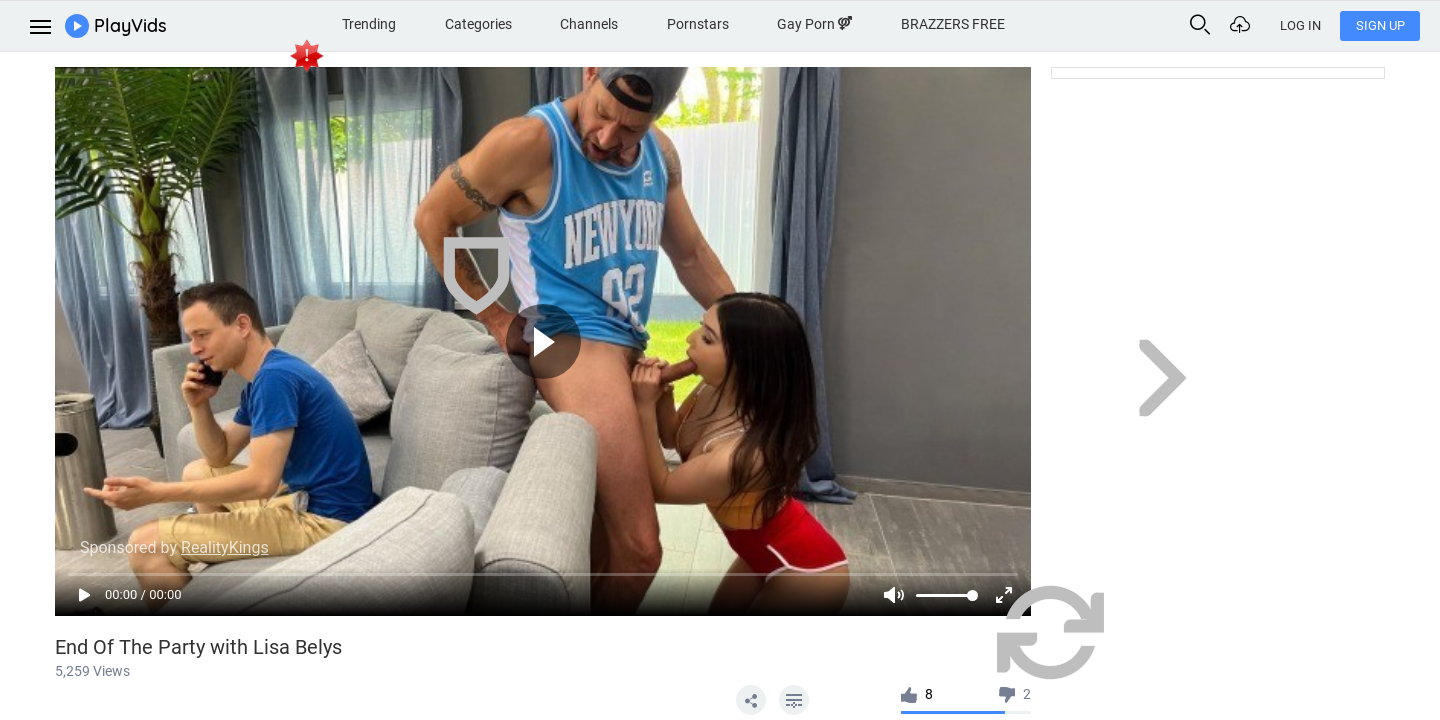 The width and height of the screenshot is (1440, 720). What do you see at coordinates (476, 275) in the screenshot?
I see `indicates low security status` at bounding box center [476, 275].